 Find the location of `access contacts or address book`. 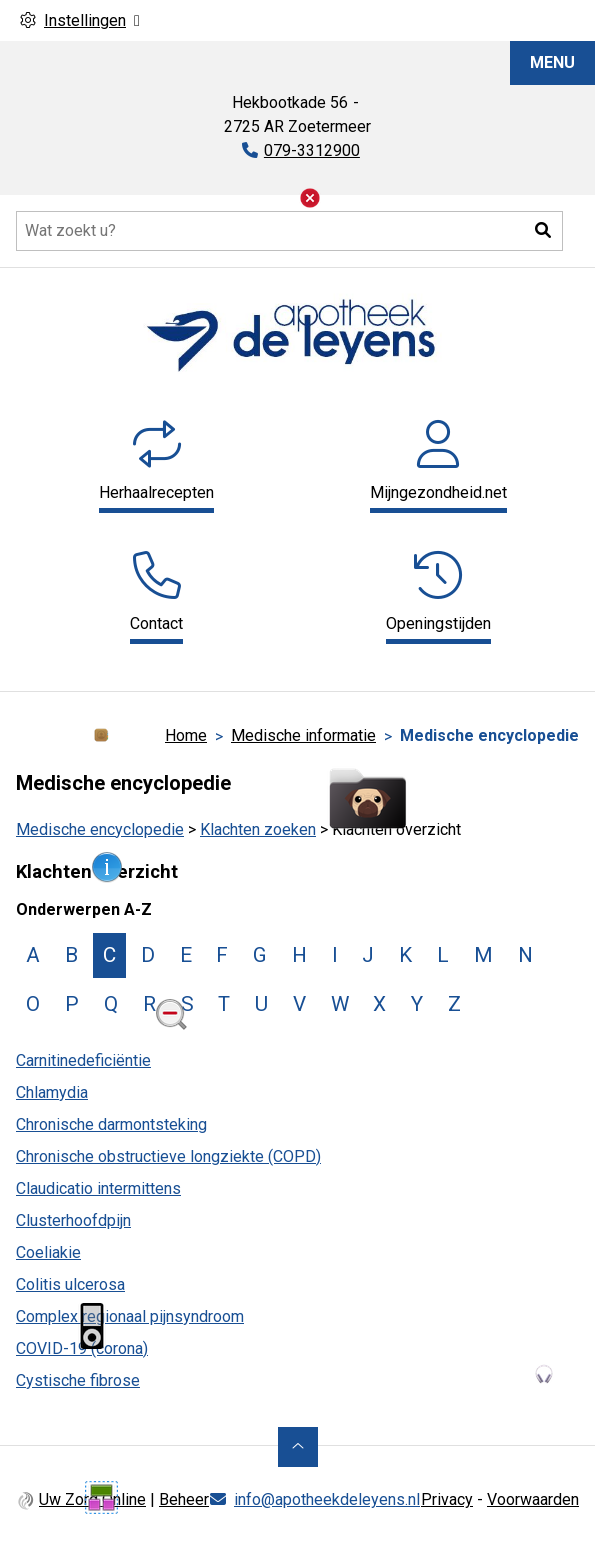

access contacts or address book is located at coordinates (101, 735).